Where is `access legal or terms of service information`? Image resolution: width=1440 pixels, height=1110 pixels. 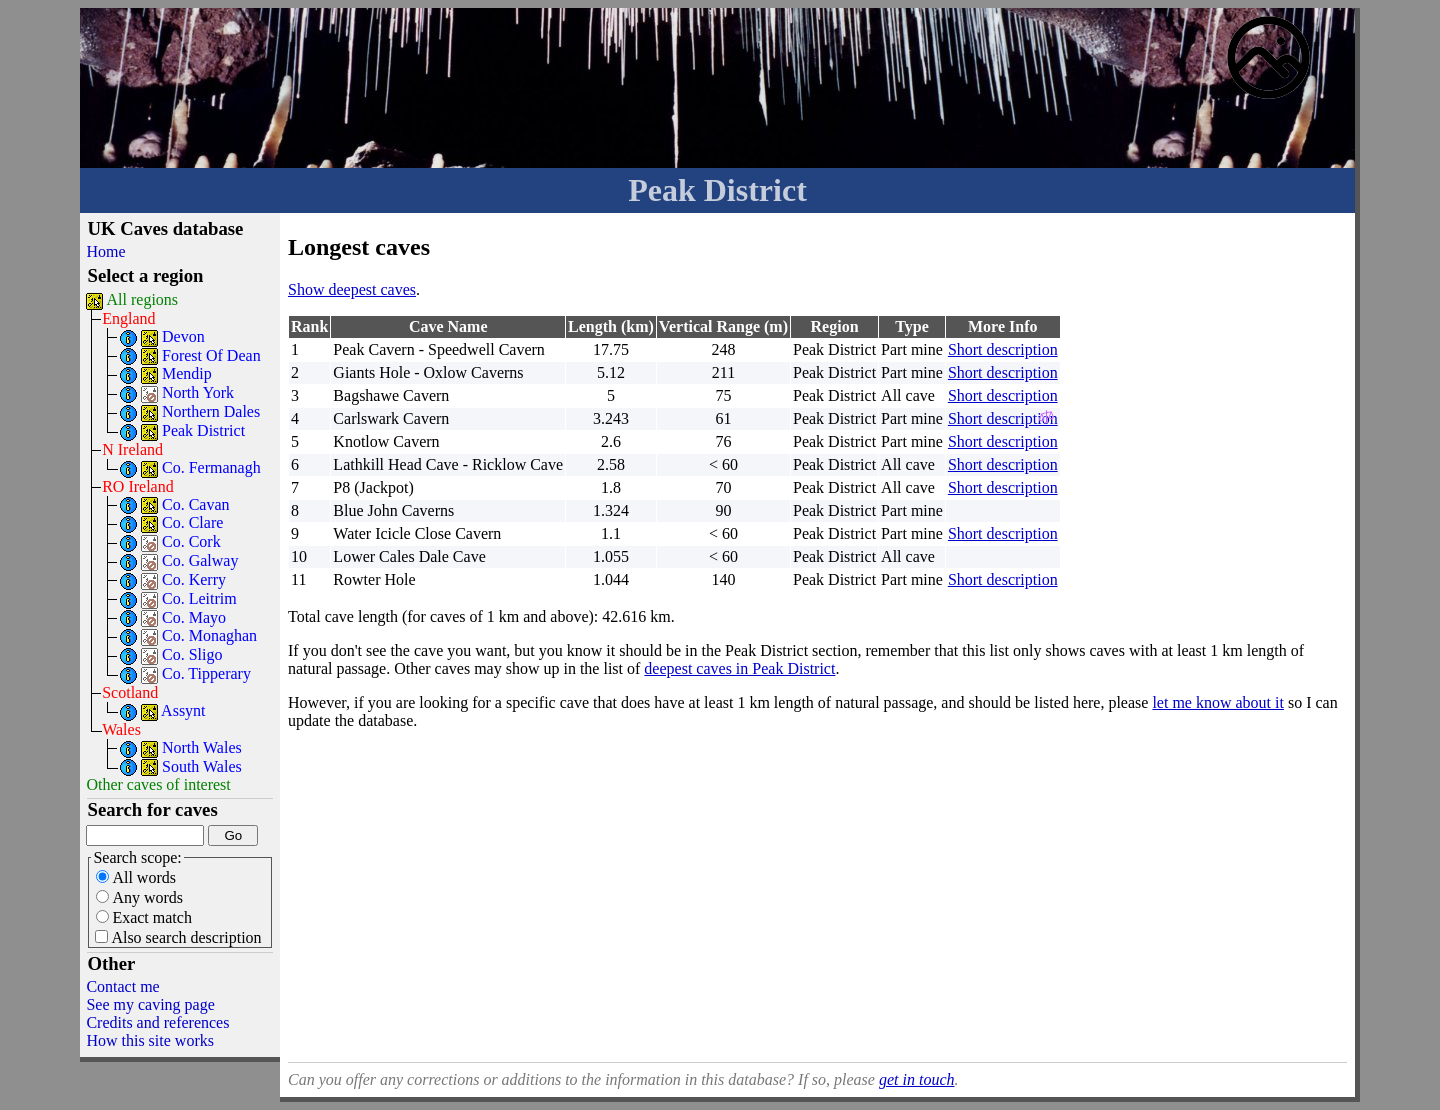
access legal or terms of service information is located at coordinates (1046, 416).